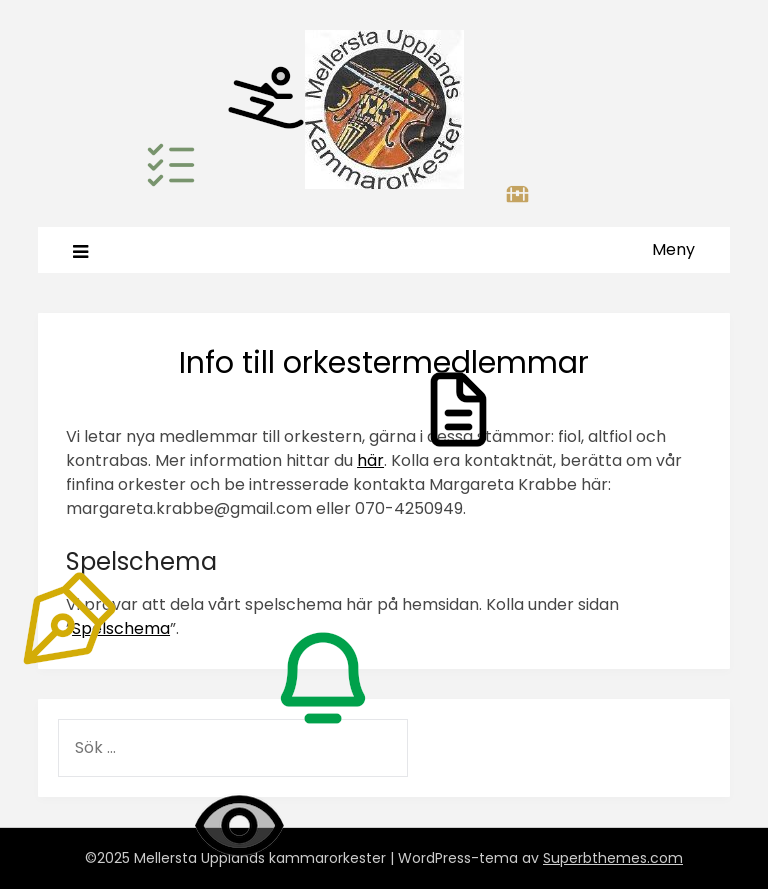 Image resolution: width=768 pixels, height=889 pixels. I want to click on view completed tasks or checklist, so click(171, 165).